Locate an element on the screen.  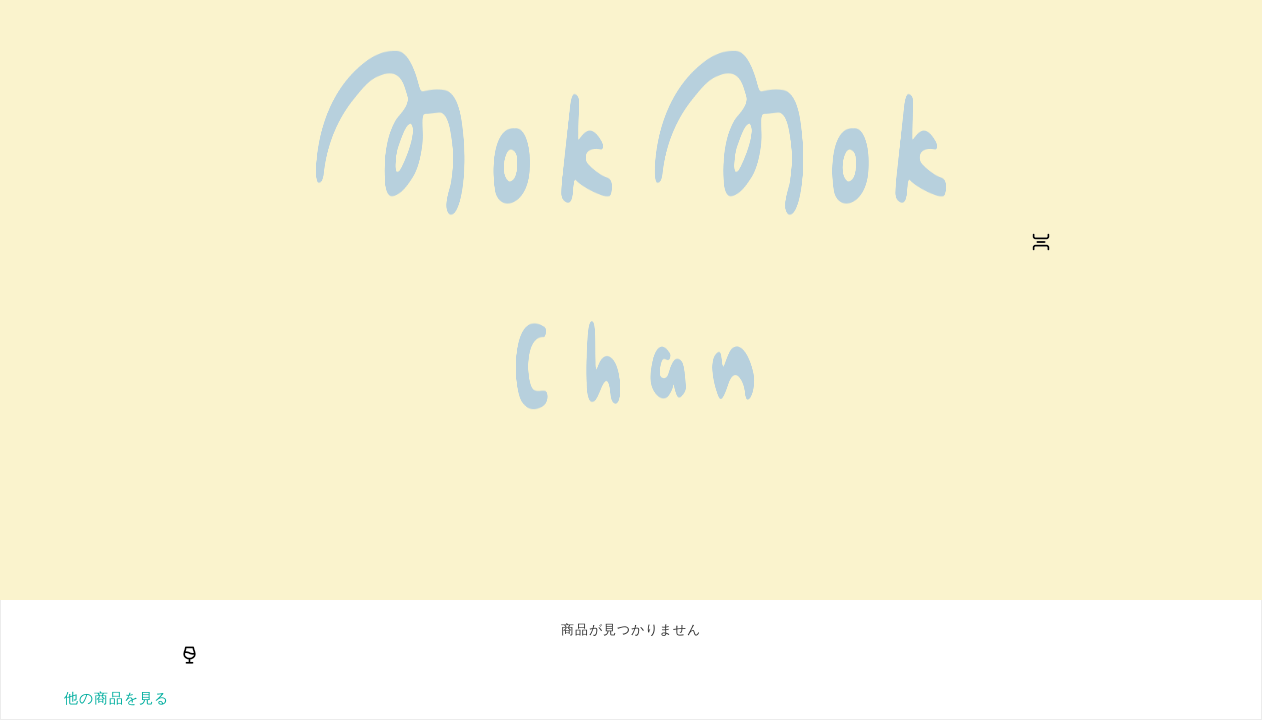
browse wine selection or menu is located at coordinates (189, 654).